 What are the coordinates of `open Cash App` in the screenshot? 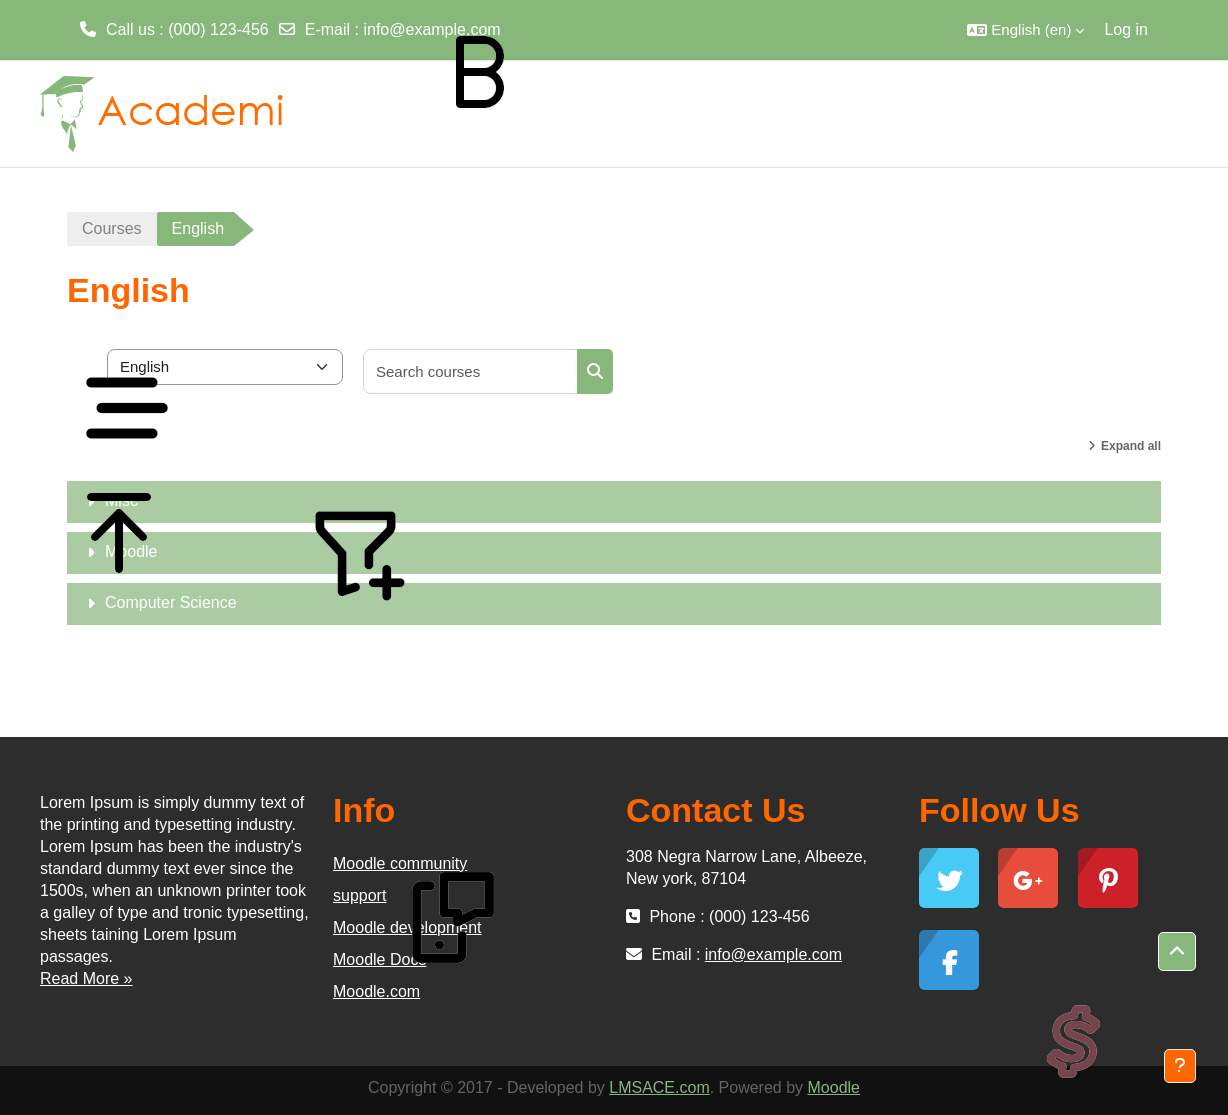 It's located at (1073, 1041).